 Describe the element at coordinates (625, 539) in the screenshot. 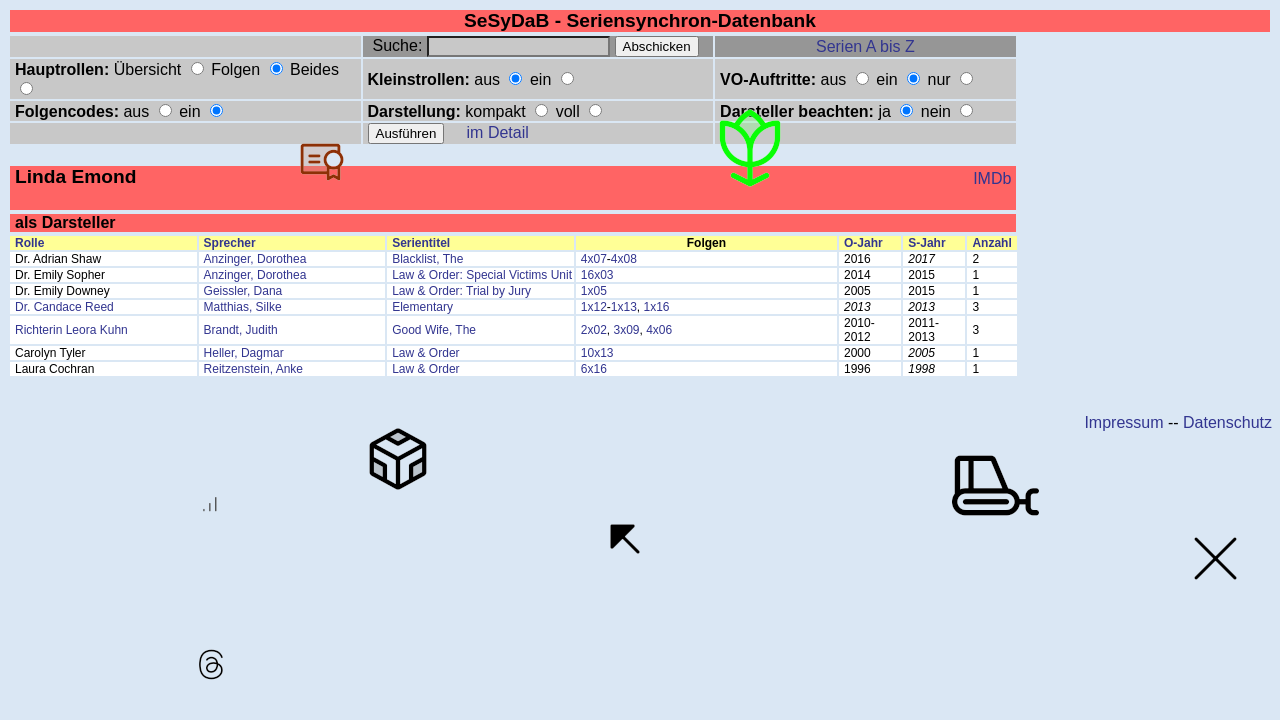

I see `navigate back to previous screen` at that location.